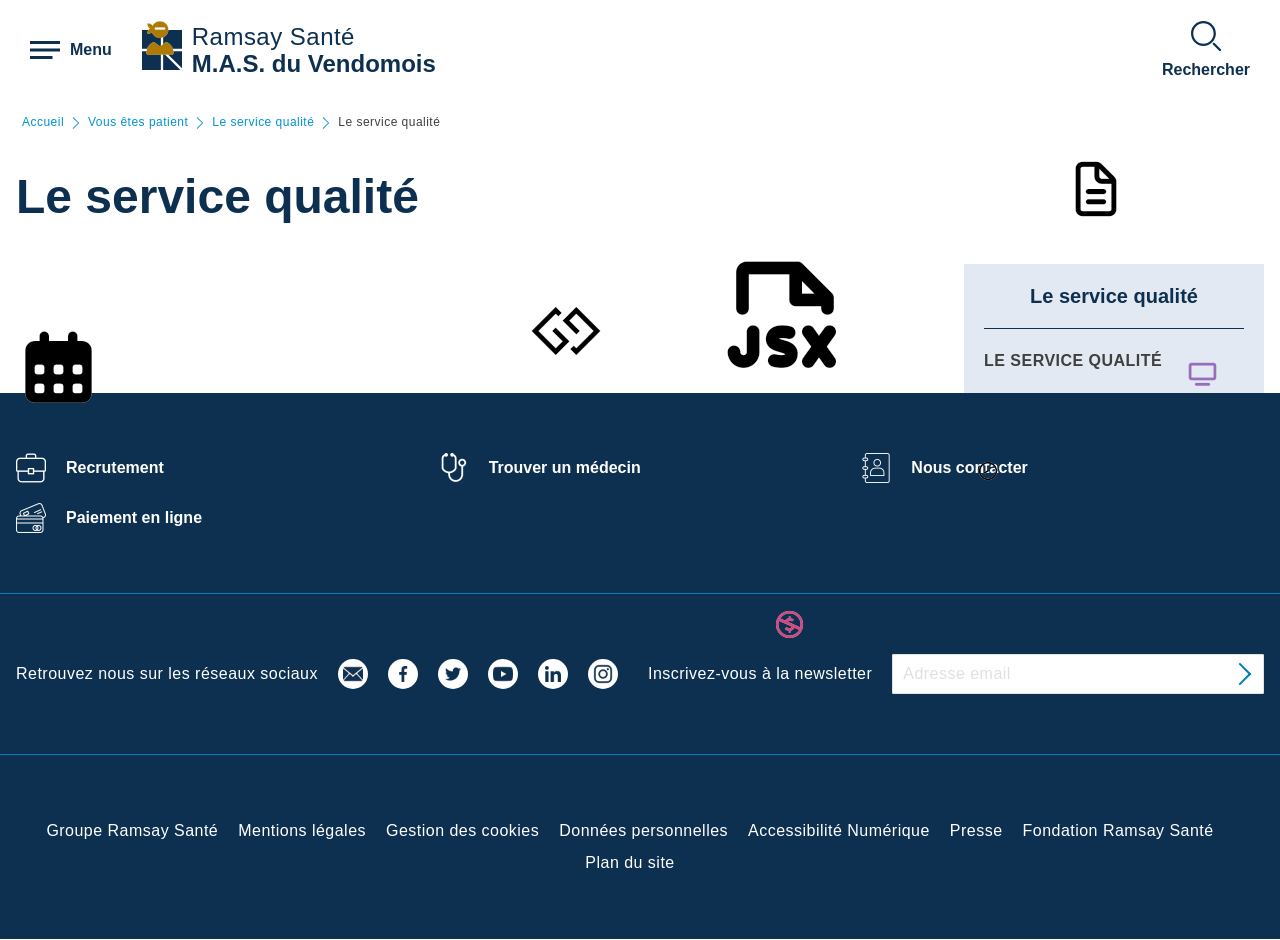  What do you see at coordinates (566, 331) in the screenshot?
I see `gg gaming platform logo` at bounding box center [566, 331].